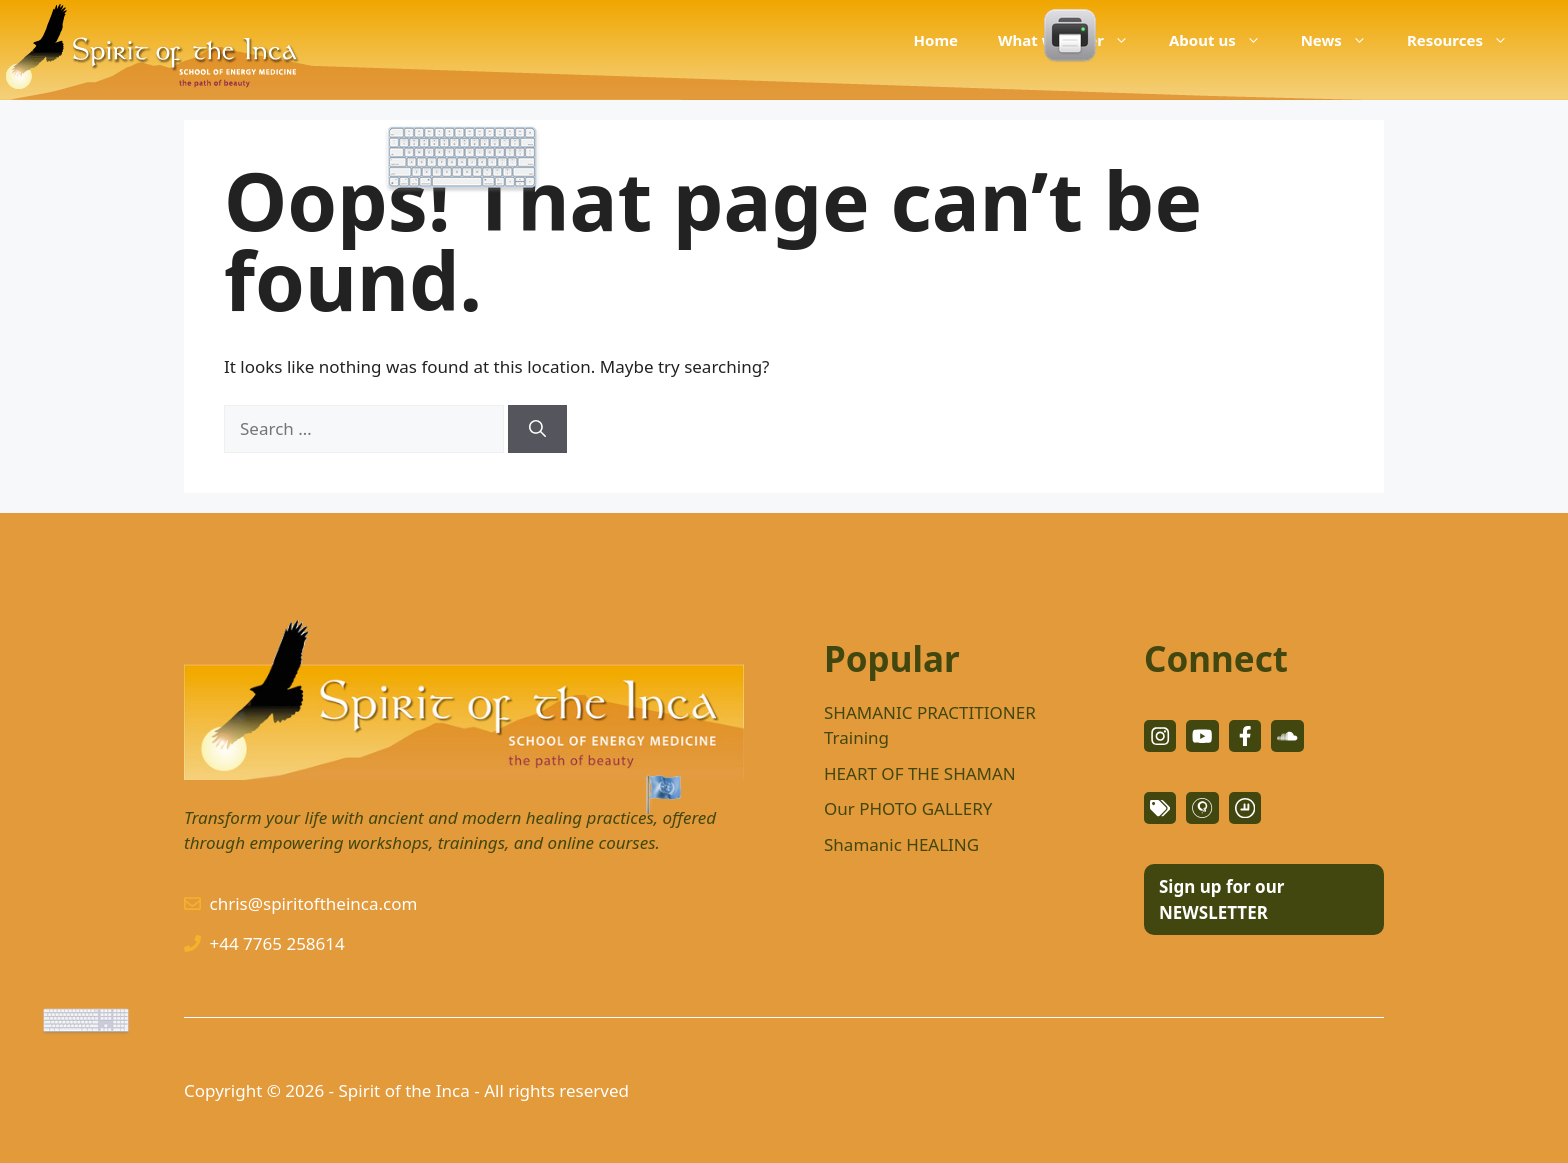 The image size is (1568, 1163). Describe the element at coordinates (663, 794) in the screenshot. I see `access language and region settings` at that location.